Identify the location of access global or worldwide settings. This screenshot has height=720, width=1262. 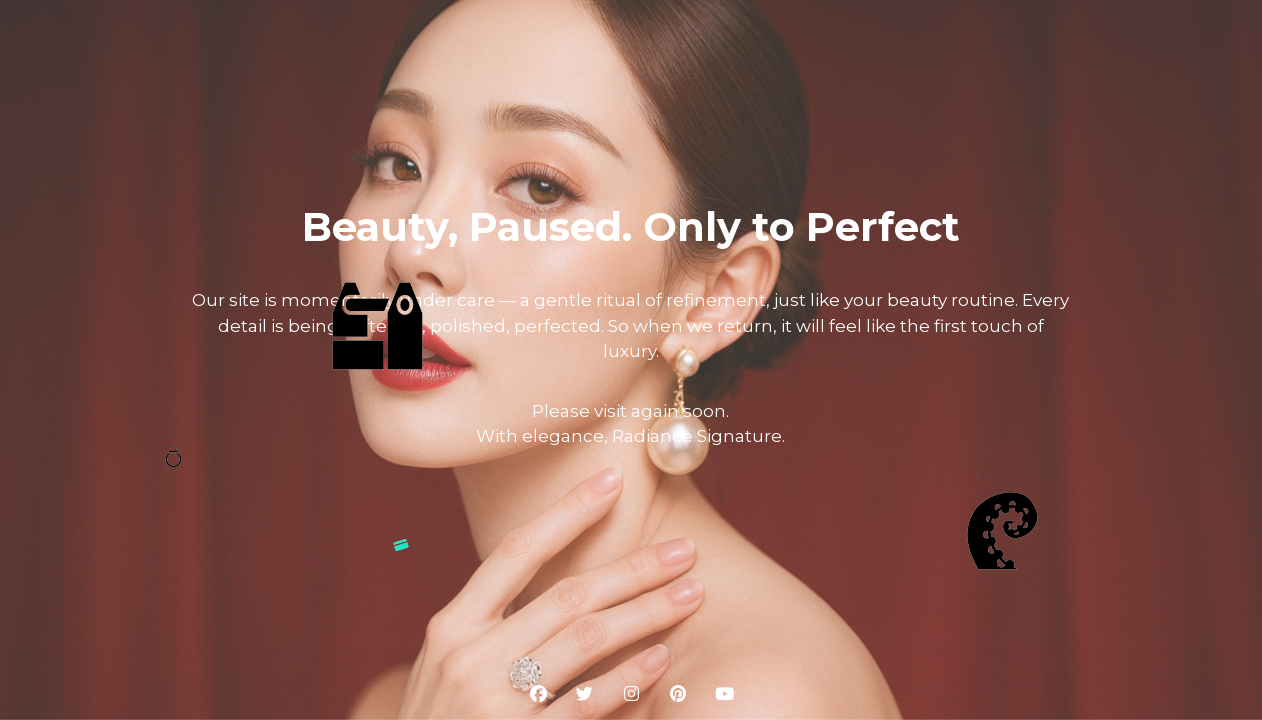
(173, 456).